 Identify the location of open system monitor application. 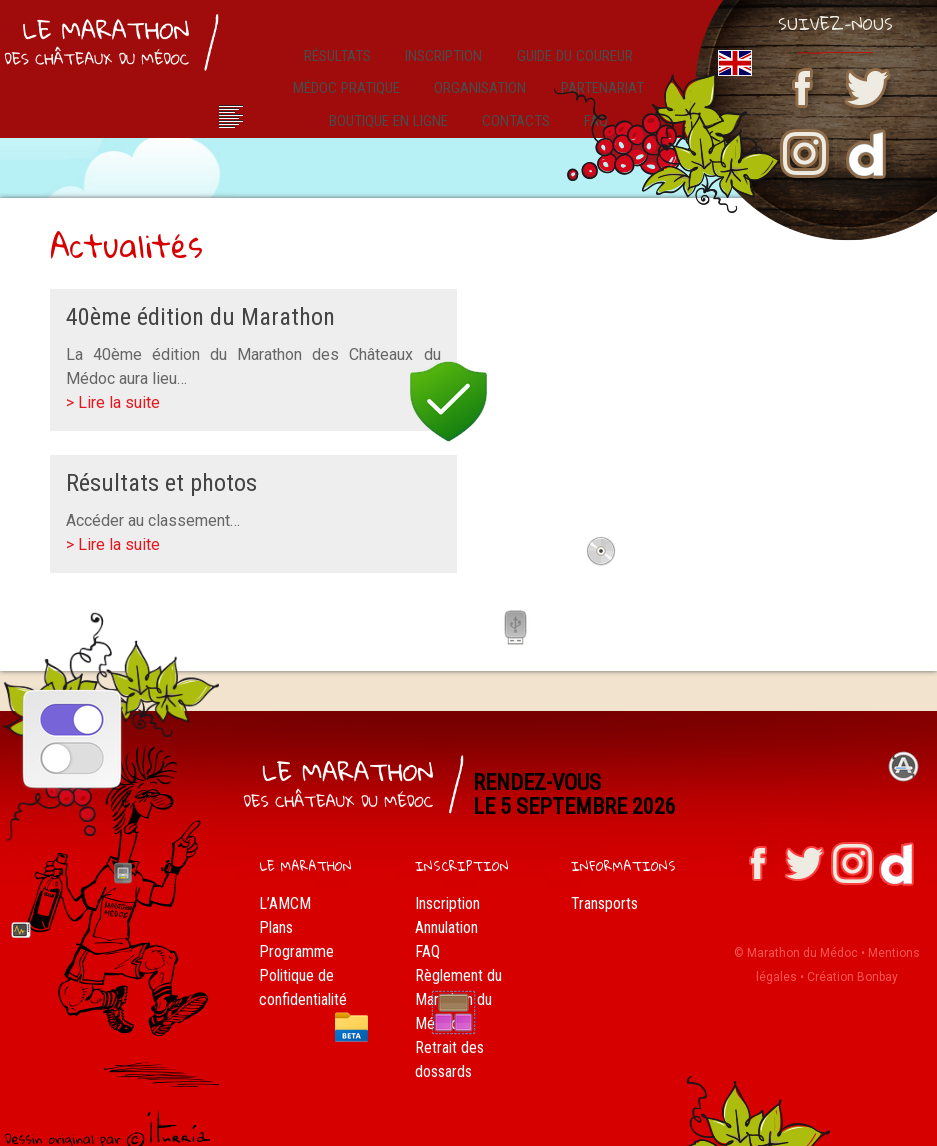
(21, 930).